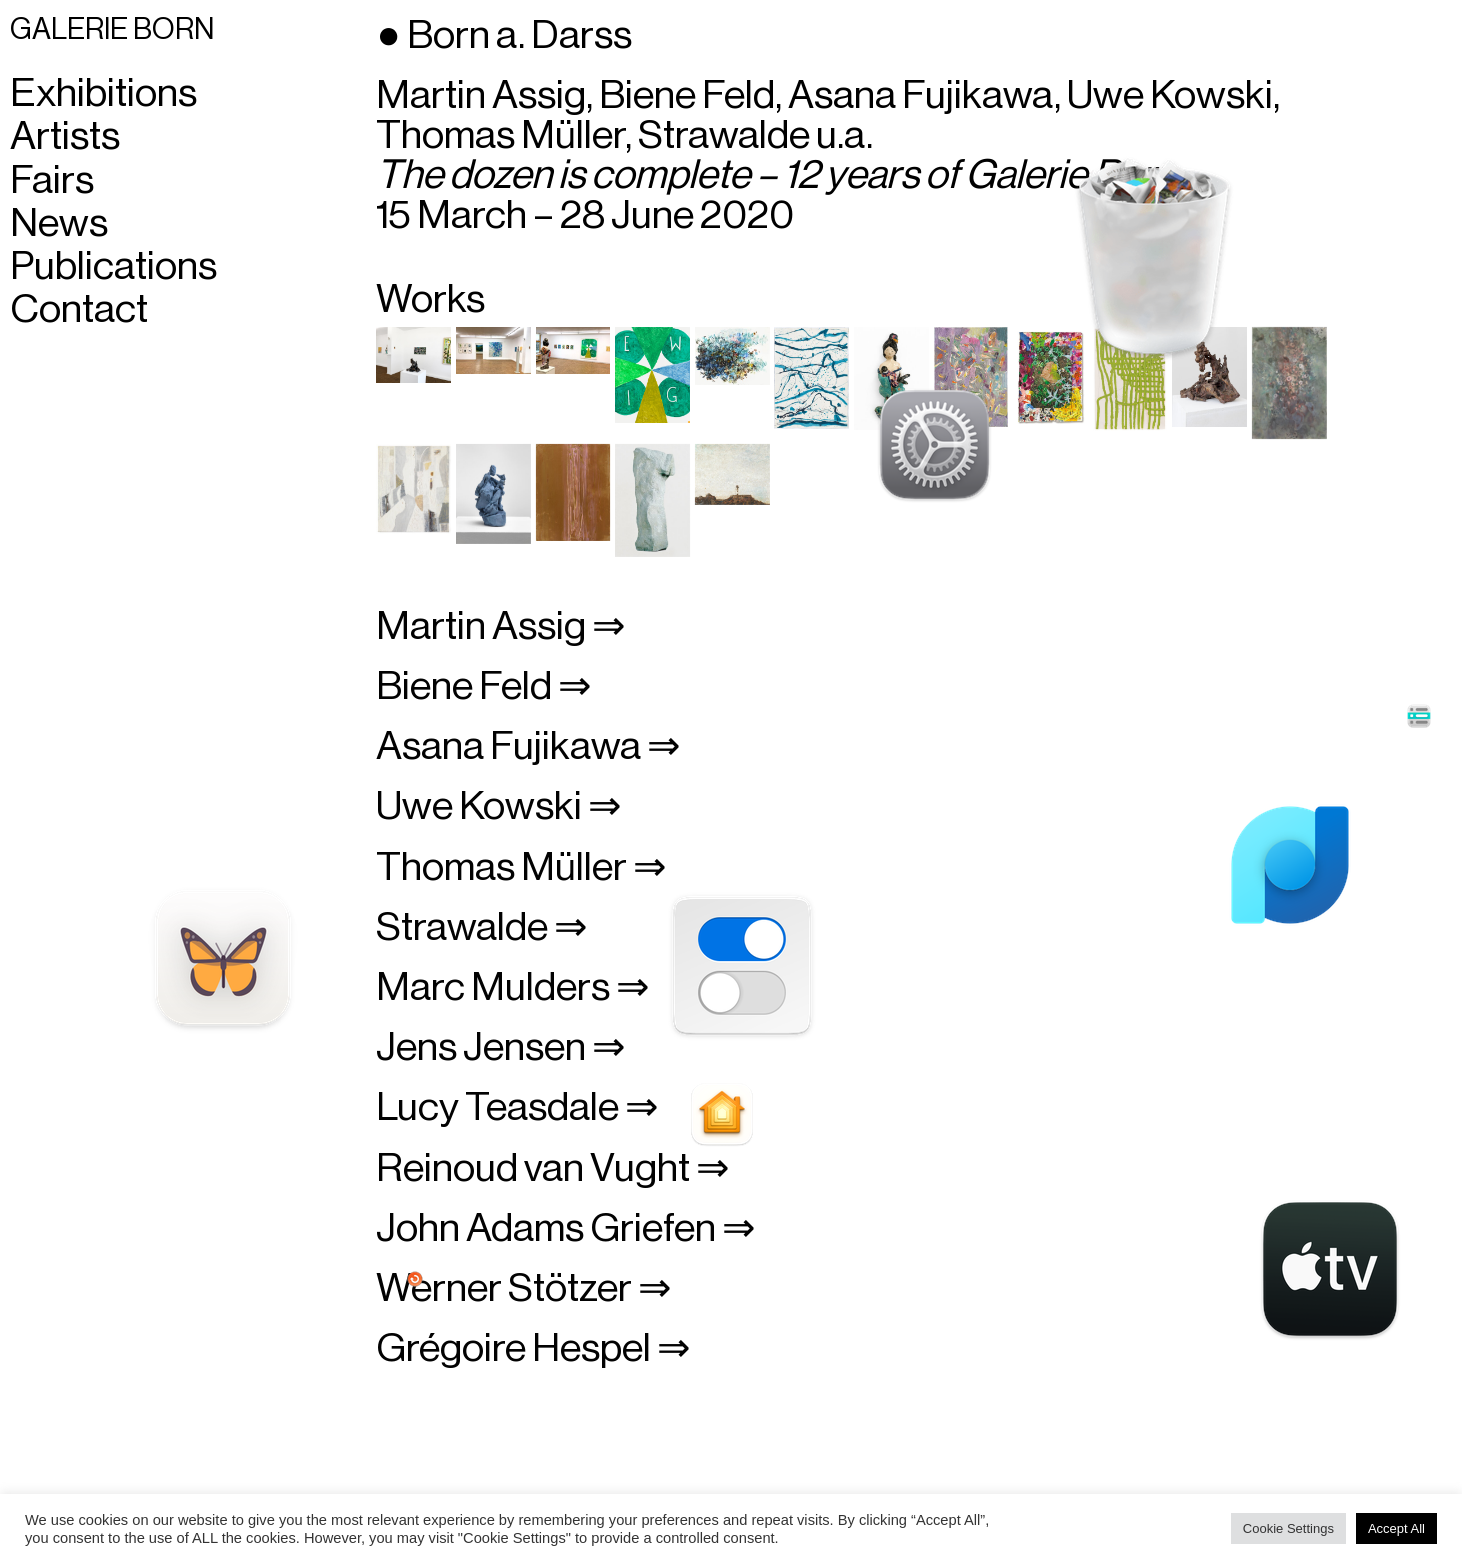 The image size is (1462, 1563). I want to click on open system settings or preferences, so click(934, 444).